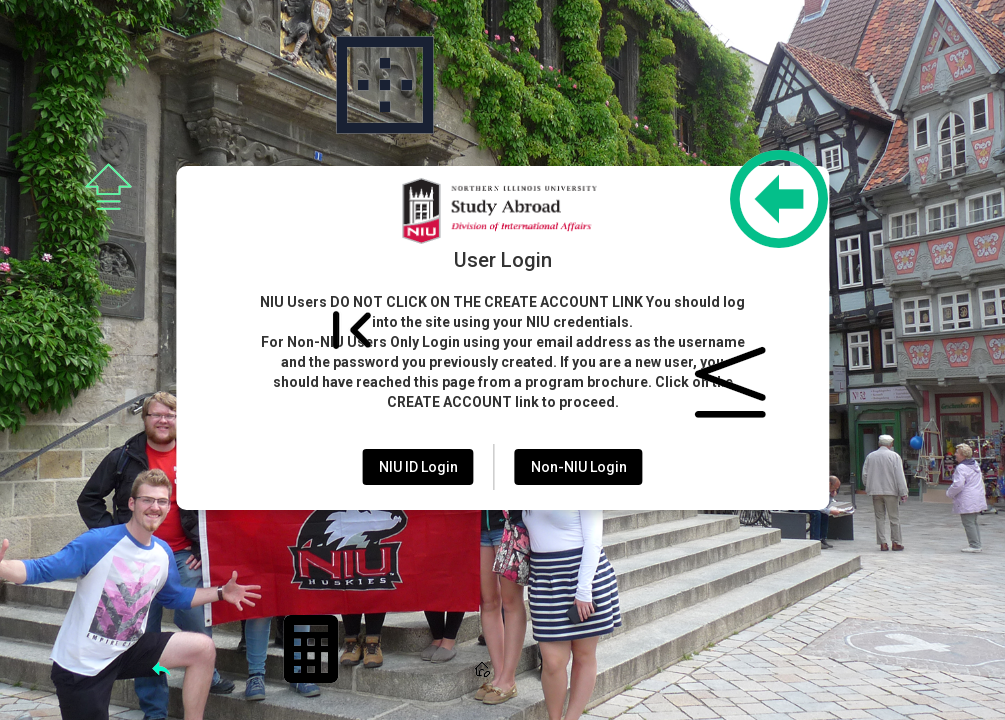  What do you see at coordinates (732, 384) in the screenshot?
I see `less than or equal to mathematical operator` at bounding box center [732, 384].